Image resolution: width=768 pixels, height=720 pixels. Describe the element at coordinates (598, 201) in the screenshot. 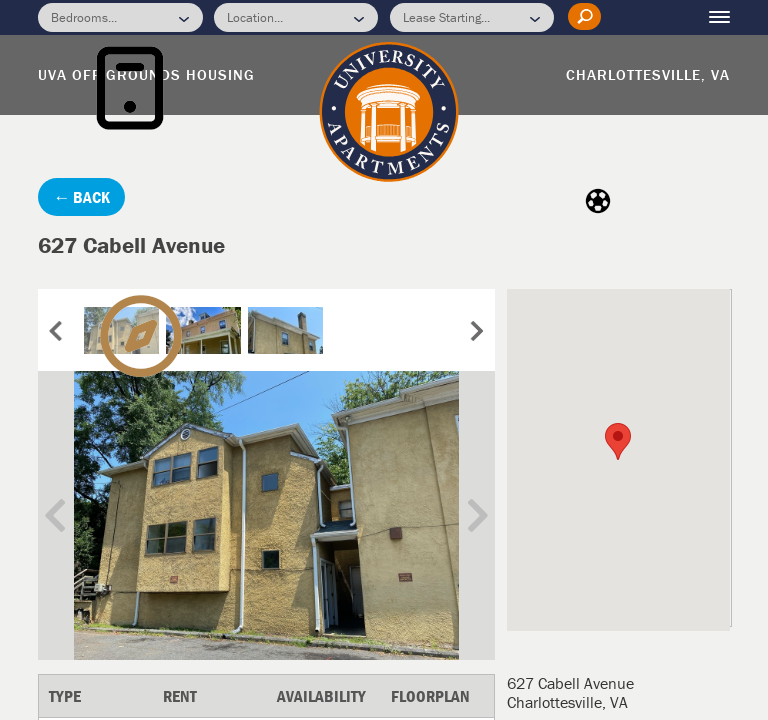

I see `access football or soccer content` at that location.